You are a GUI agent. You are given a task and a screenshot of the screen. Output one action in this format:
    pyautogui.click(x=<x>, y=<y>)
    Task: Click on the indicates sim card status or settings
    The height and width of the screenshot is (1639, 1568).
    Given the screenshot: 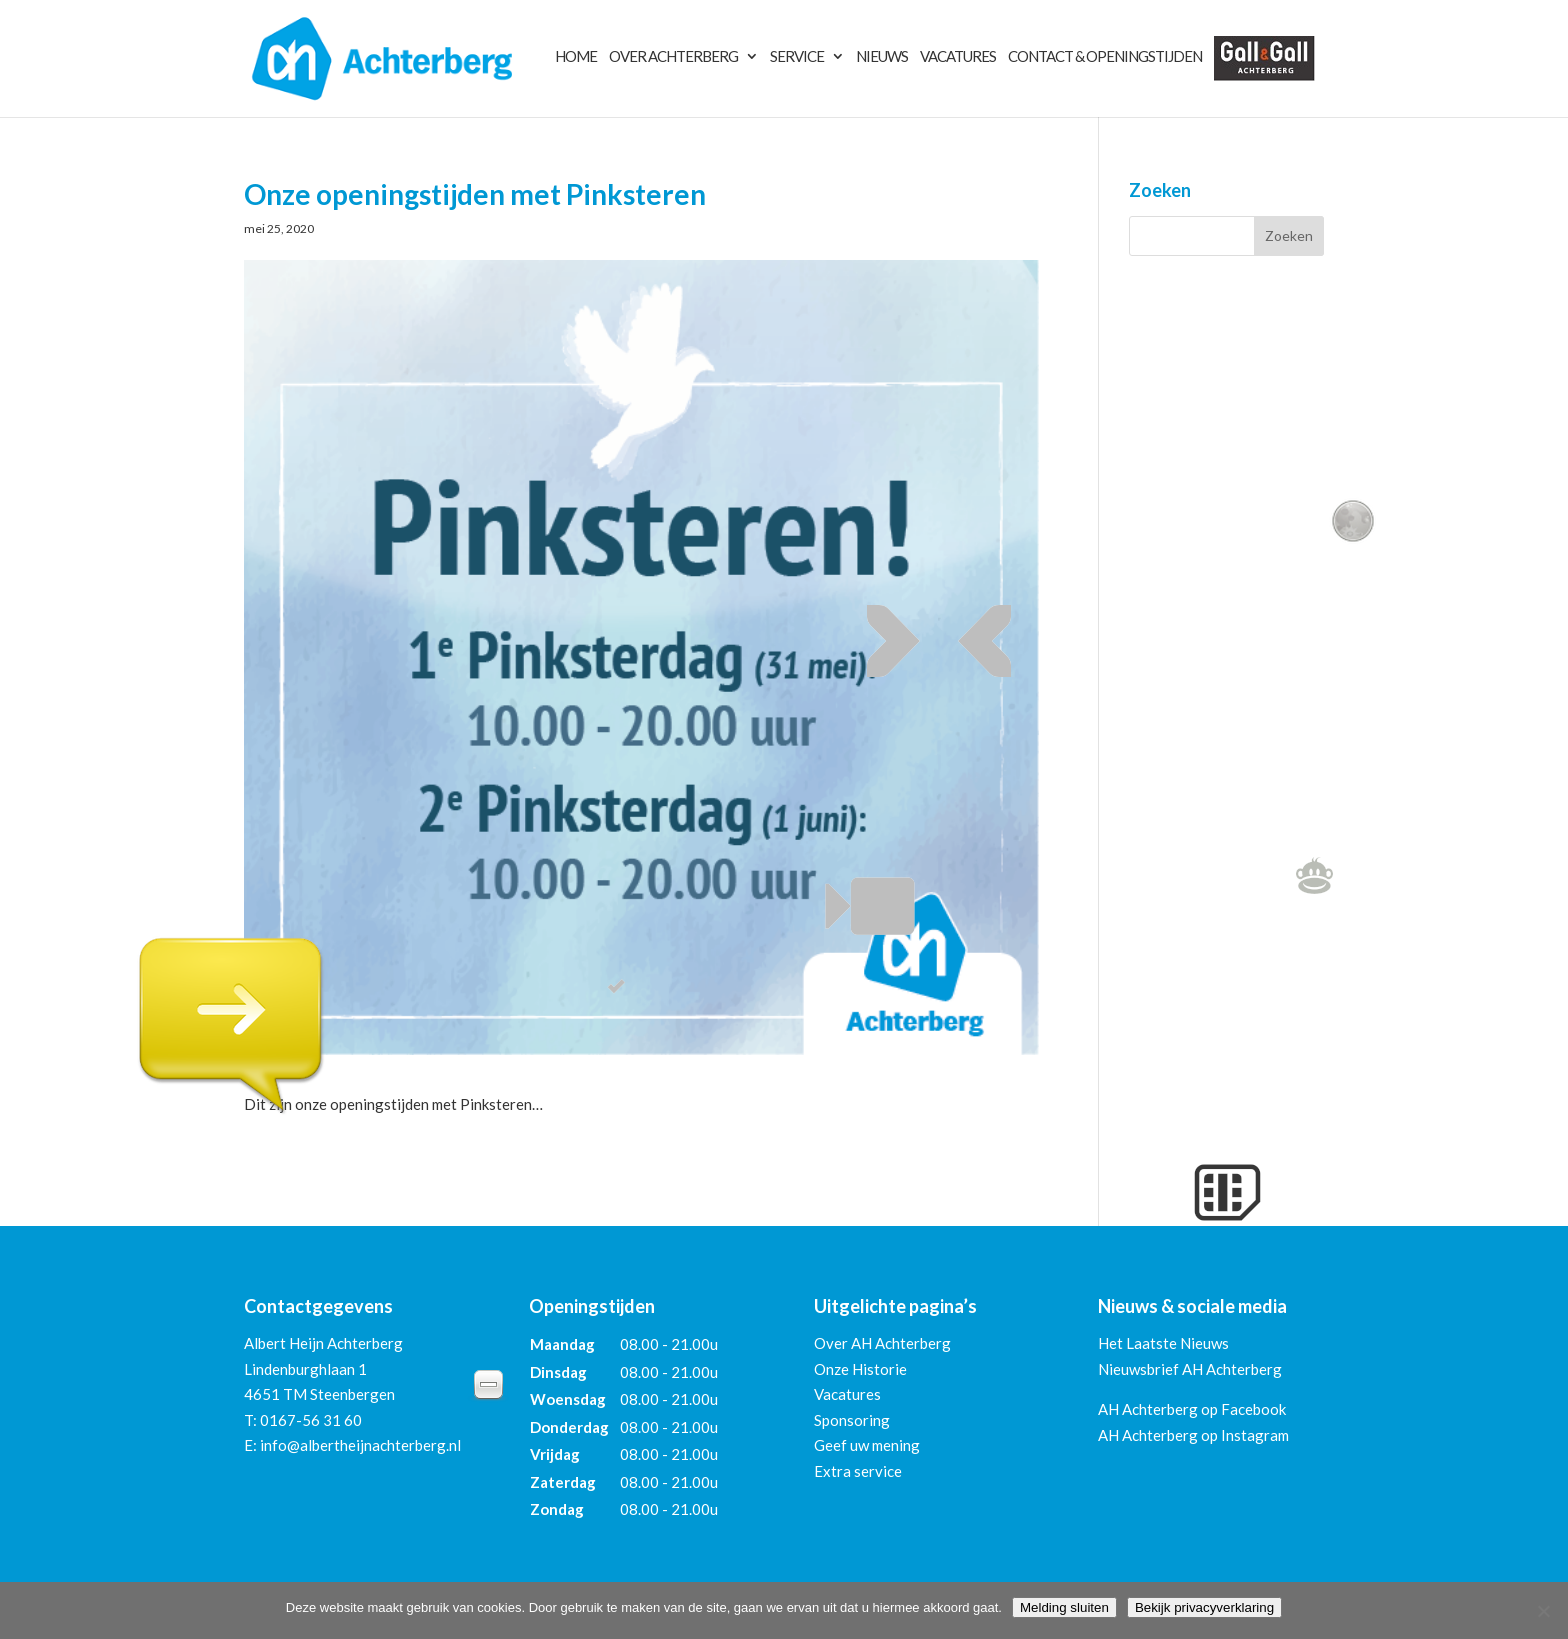 What is the action you would take?
    pyautogui.click(x=1227, y=1192)
    